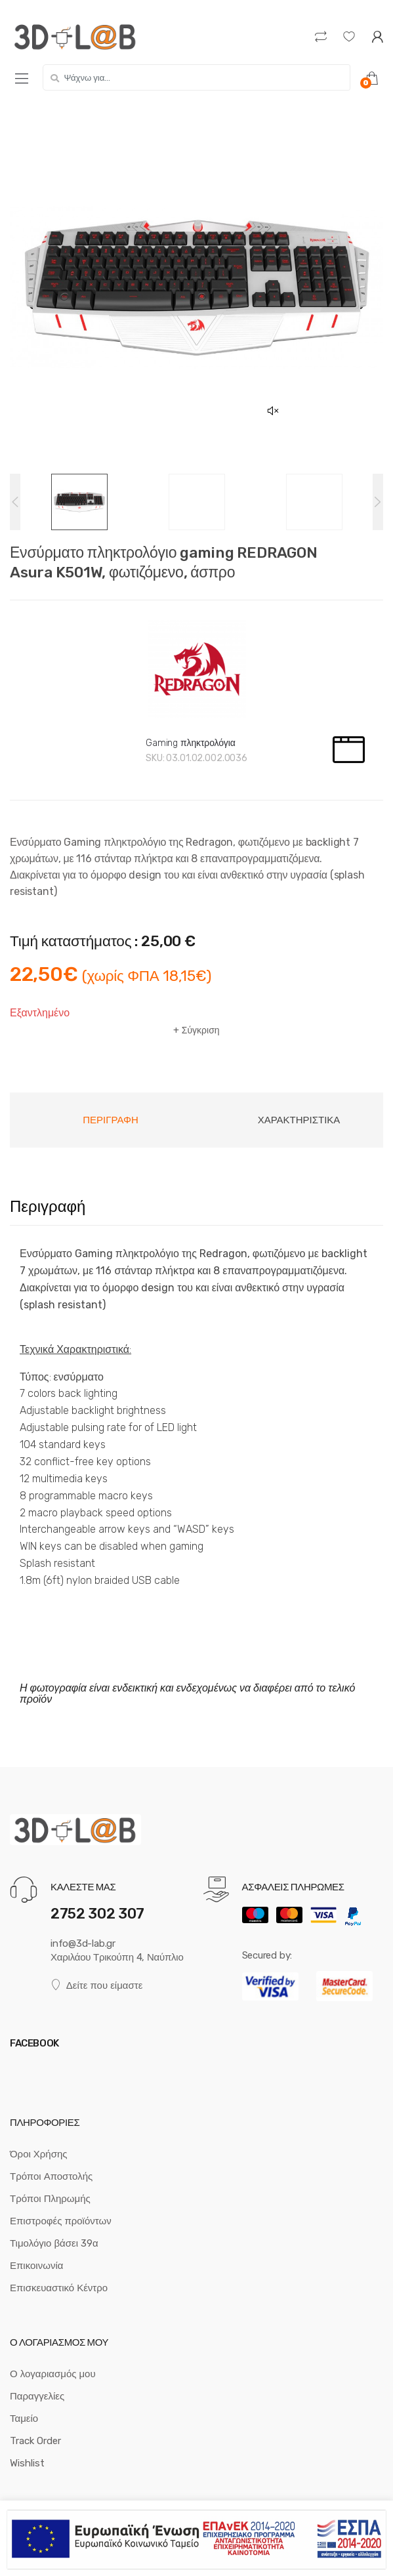 The height and width of the screenshot is (2576, 393). What do you see at coordinates (348, 749) in the screenshot?
I see `open a new browser window` at bounding box center [348, 749].